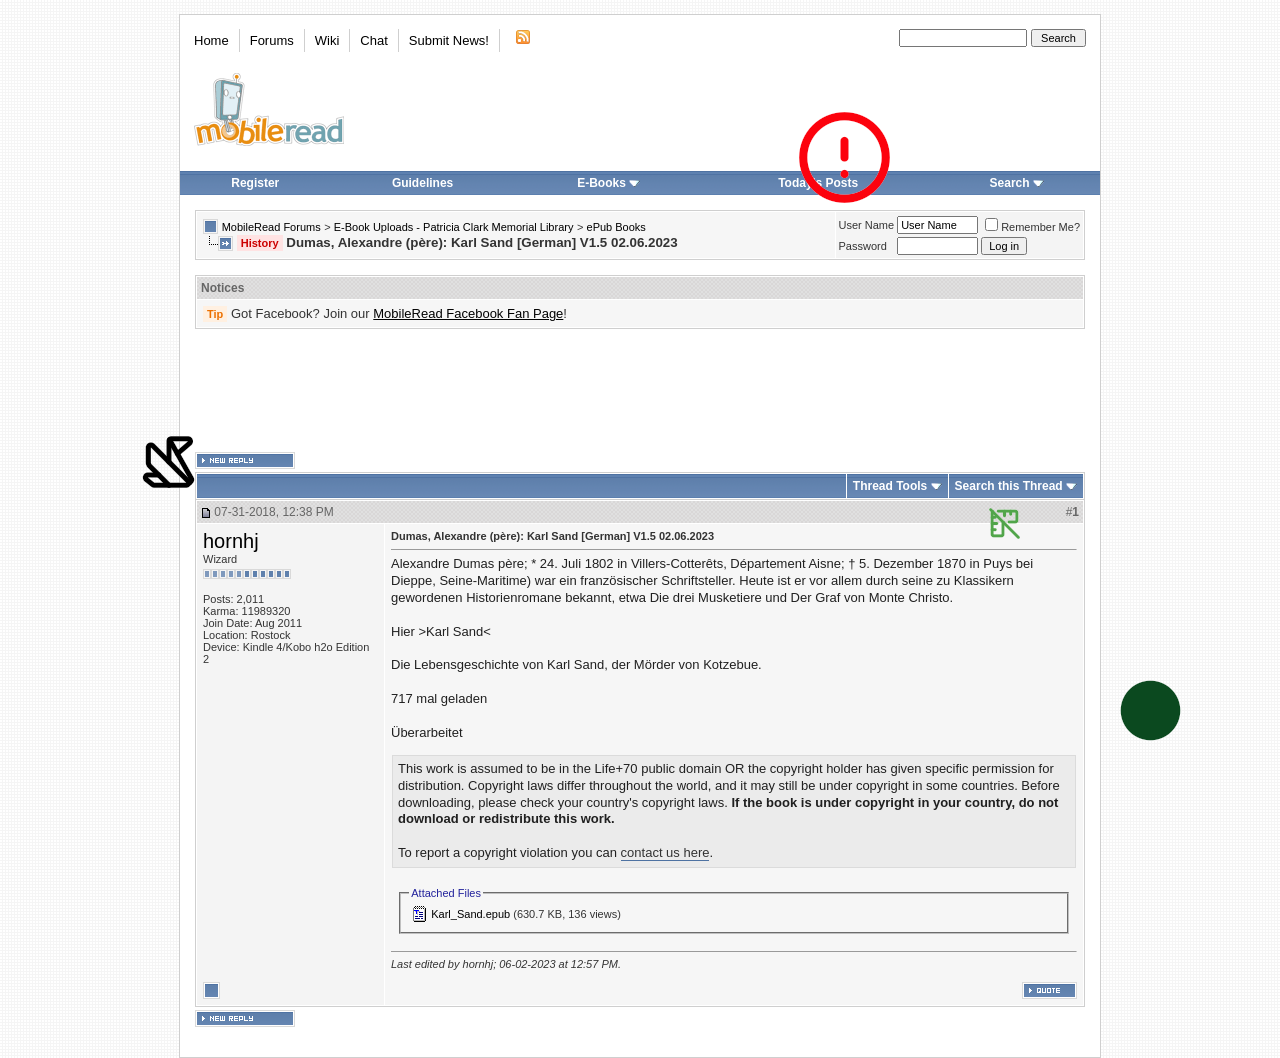 The width and height of the screenshot is (1280, 1058). Describe the element at coordinates (1004, 523) in the screenshot. I see `disable measurement tools` at that location.